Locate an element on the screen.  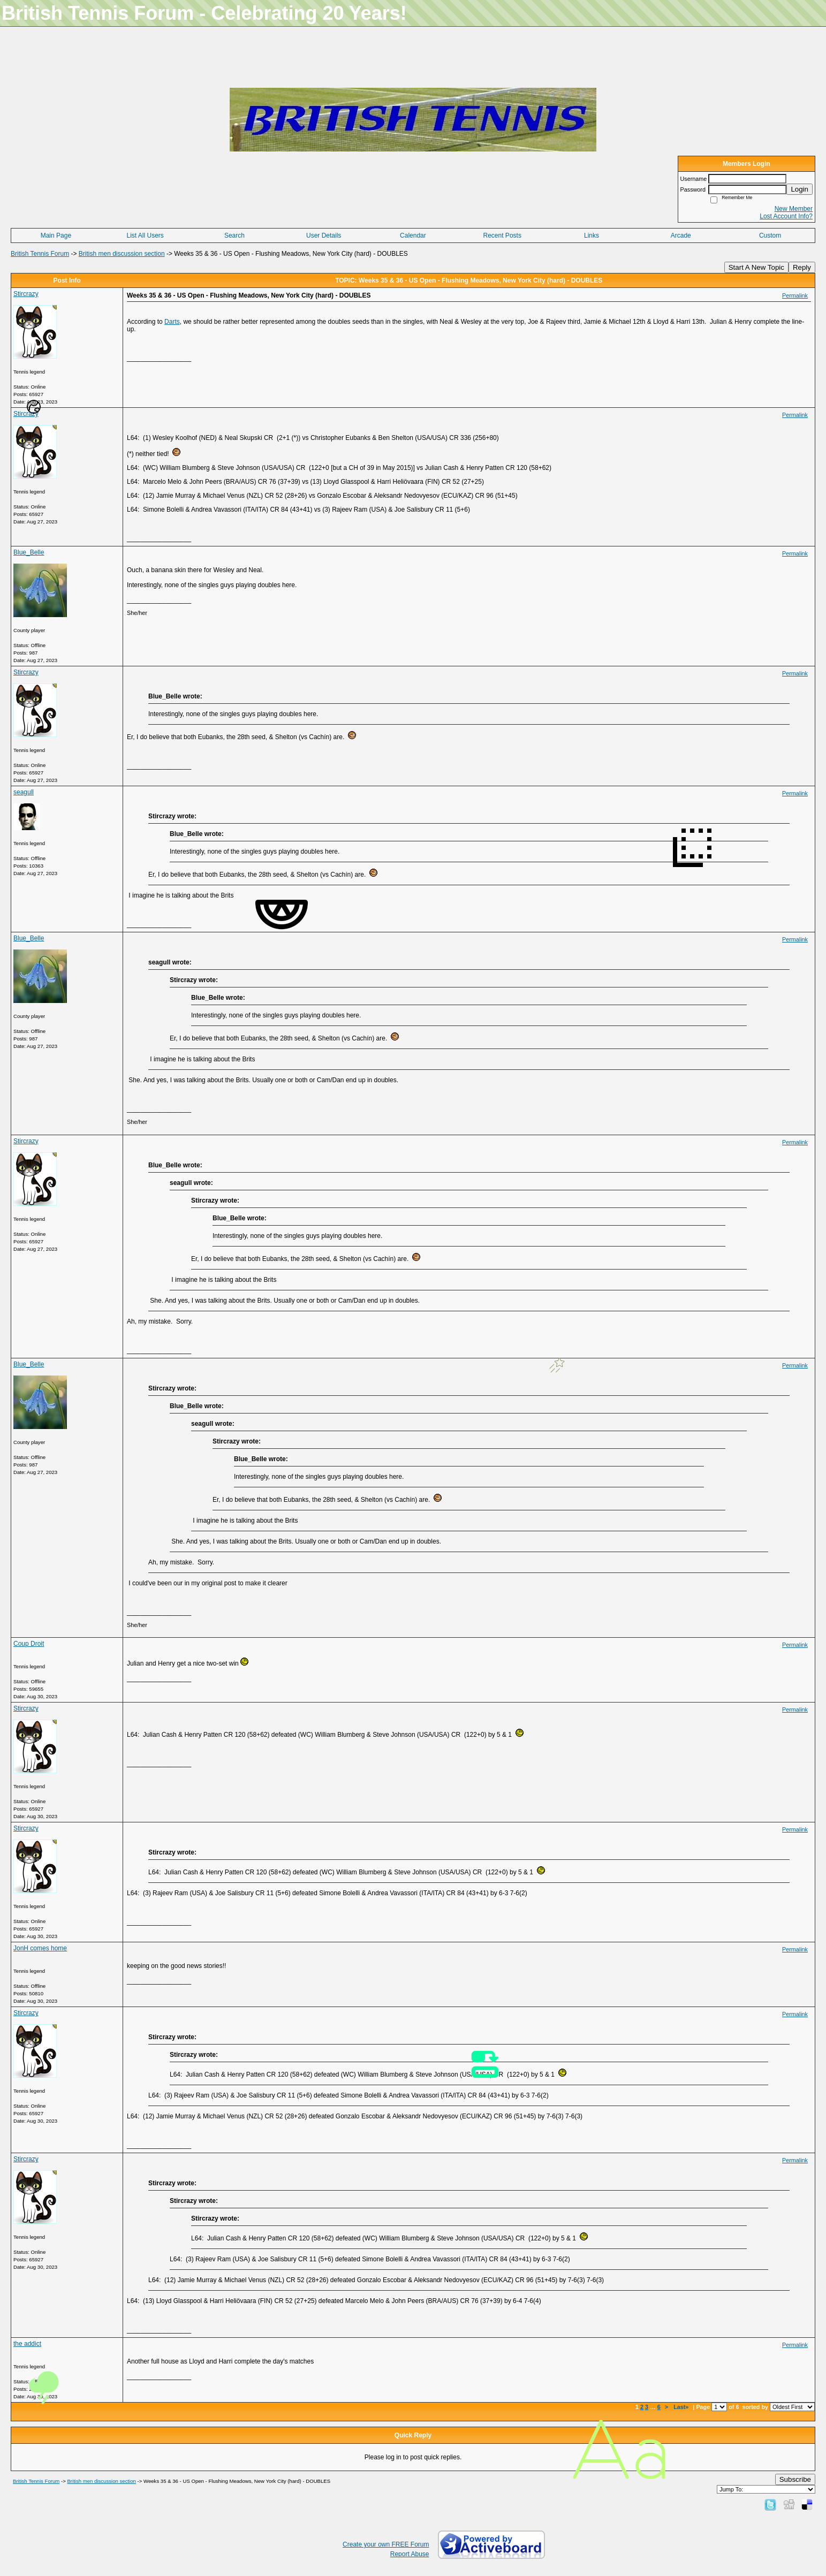
add to favorites or wishlist is located at coordinates (557, 1365).